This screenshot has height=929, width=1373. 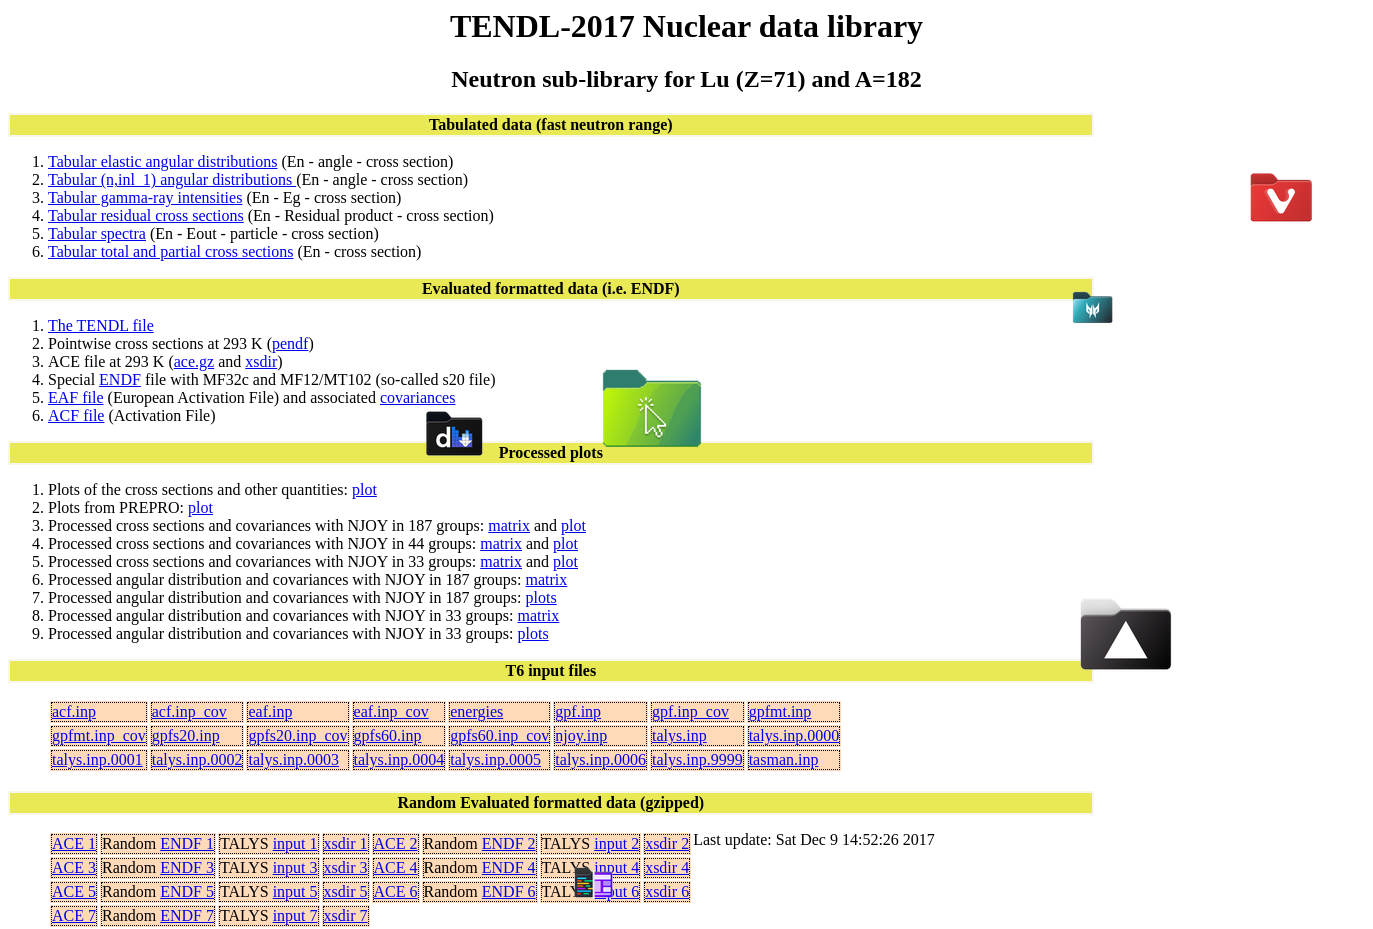 I want to click on open acer predator game files folder, so click(x=1092, y=308).